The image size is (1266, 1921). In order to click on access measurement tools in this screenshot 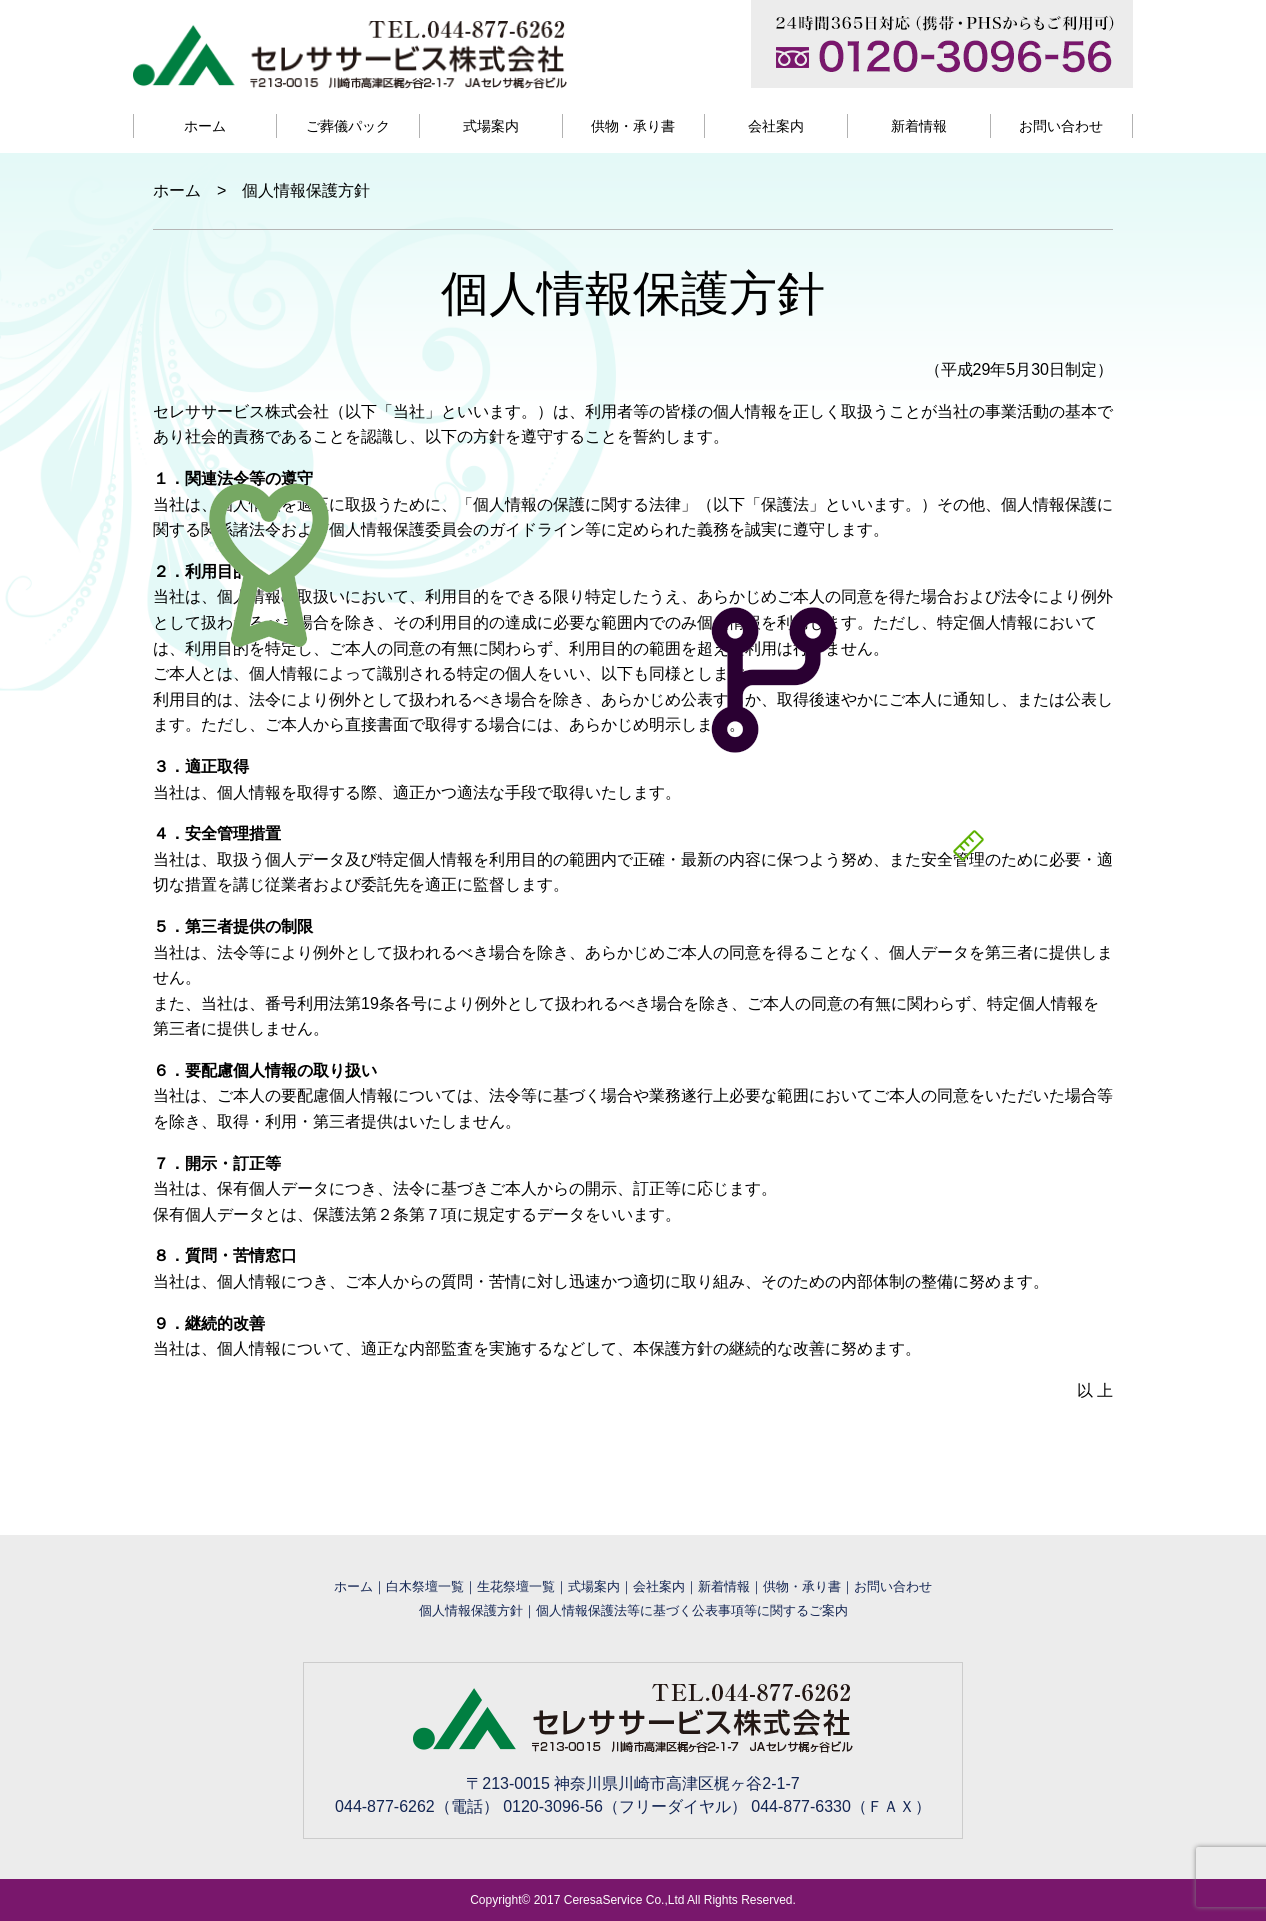, I will do `click(968, 845)`.